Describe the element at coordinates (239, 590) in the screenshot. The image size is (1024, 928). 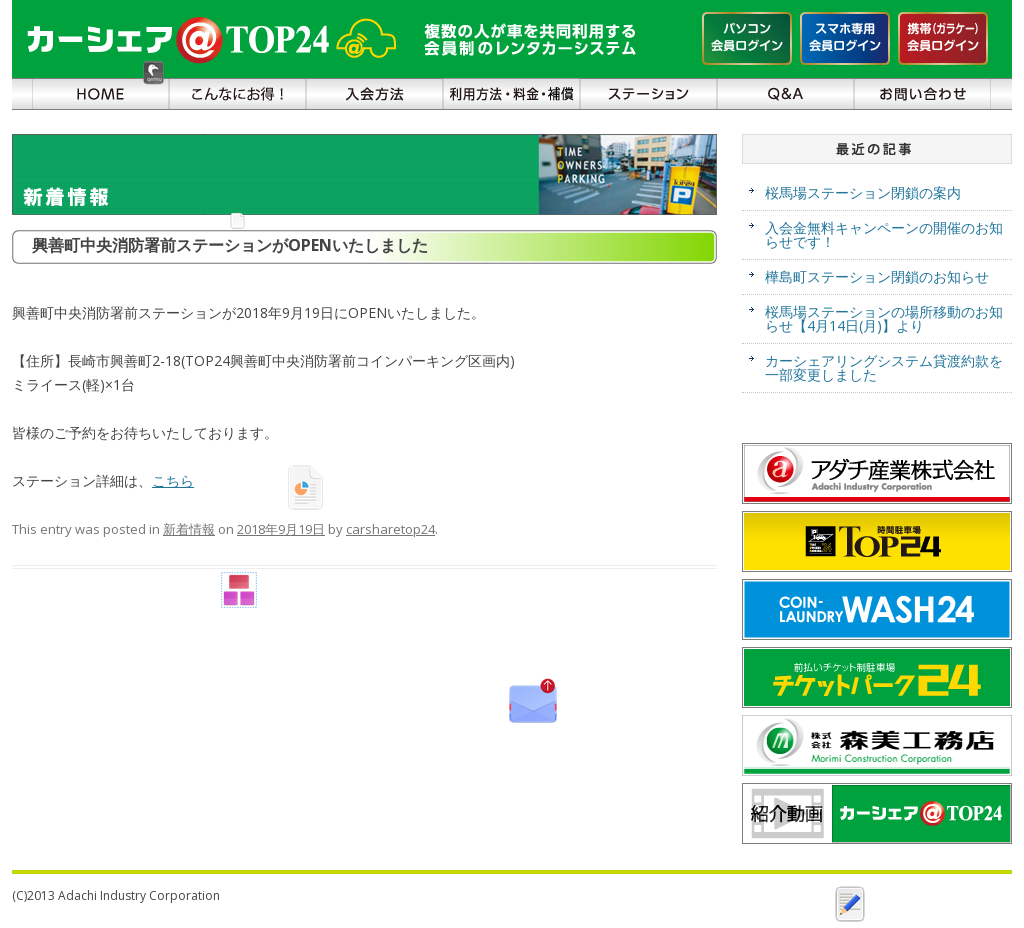
I see `select all items in the current view` at that location.